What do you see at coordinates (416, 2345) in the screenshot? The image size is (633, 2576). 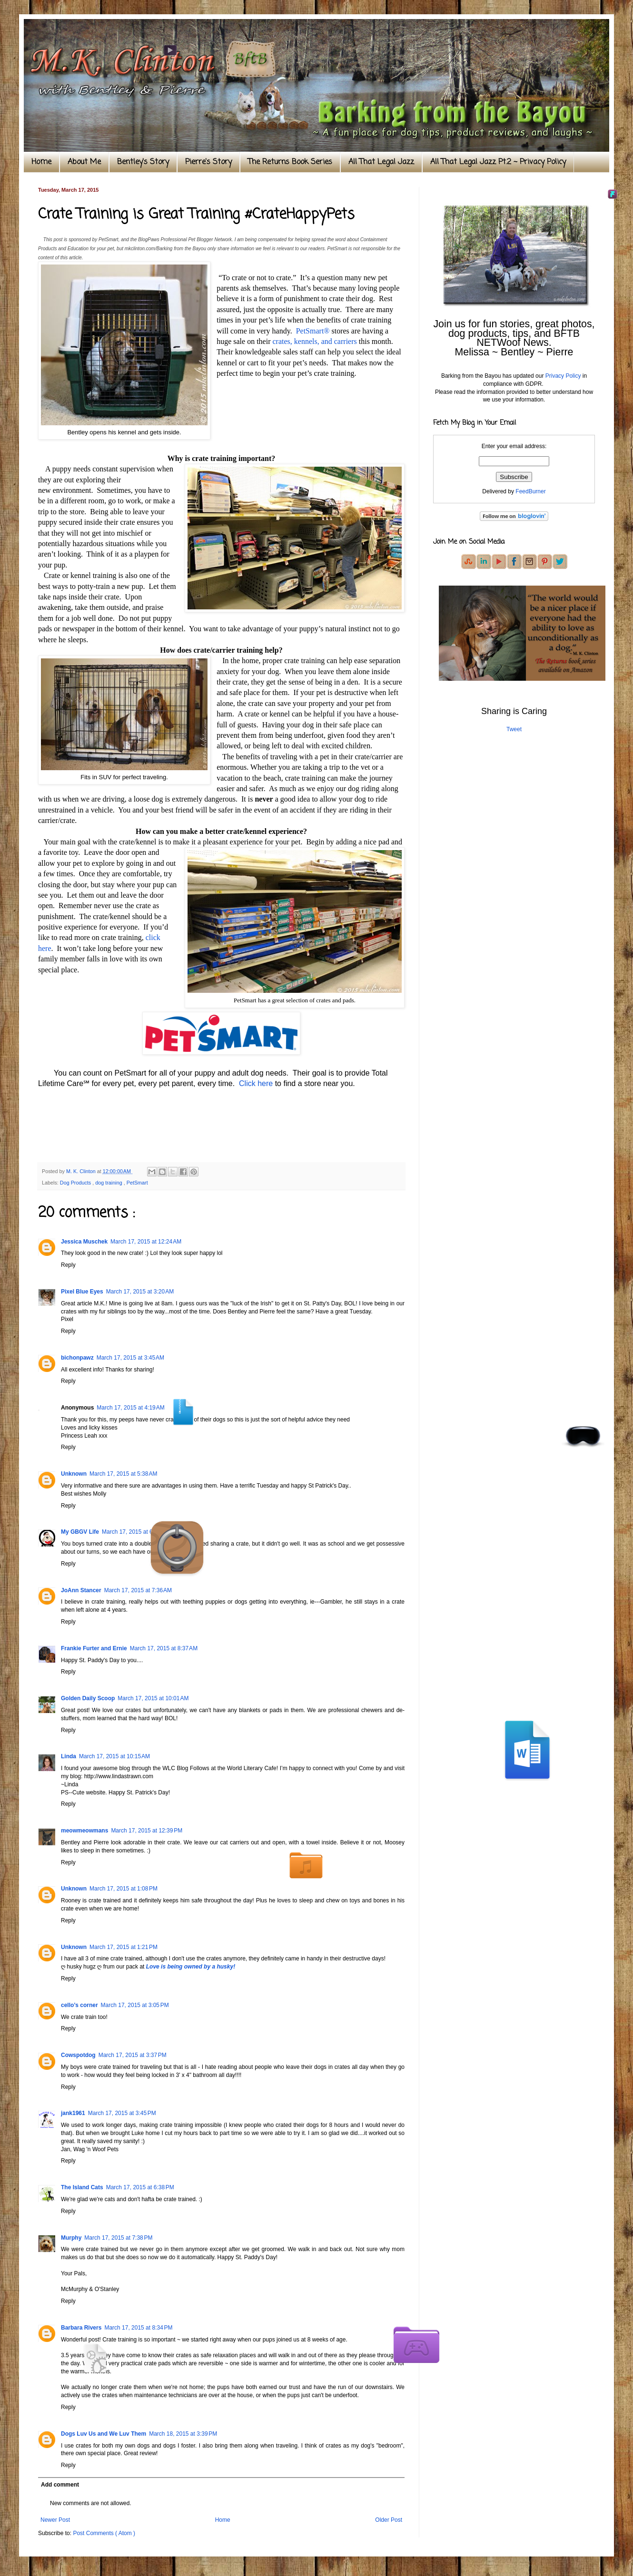 I see `open your games folder` at bounding box center [416, 2345].